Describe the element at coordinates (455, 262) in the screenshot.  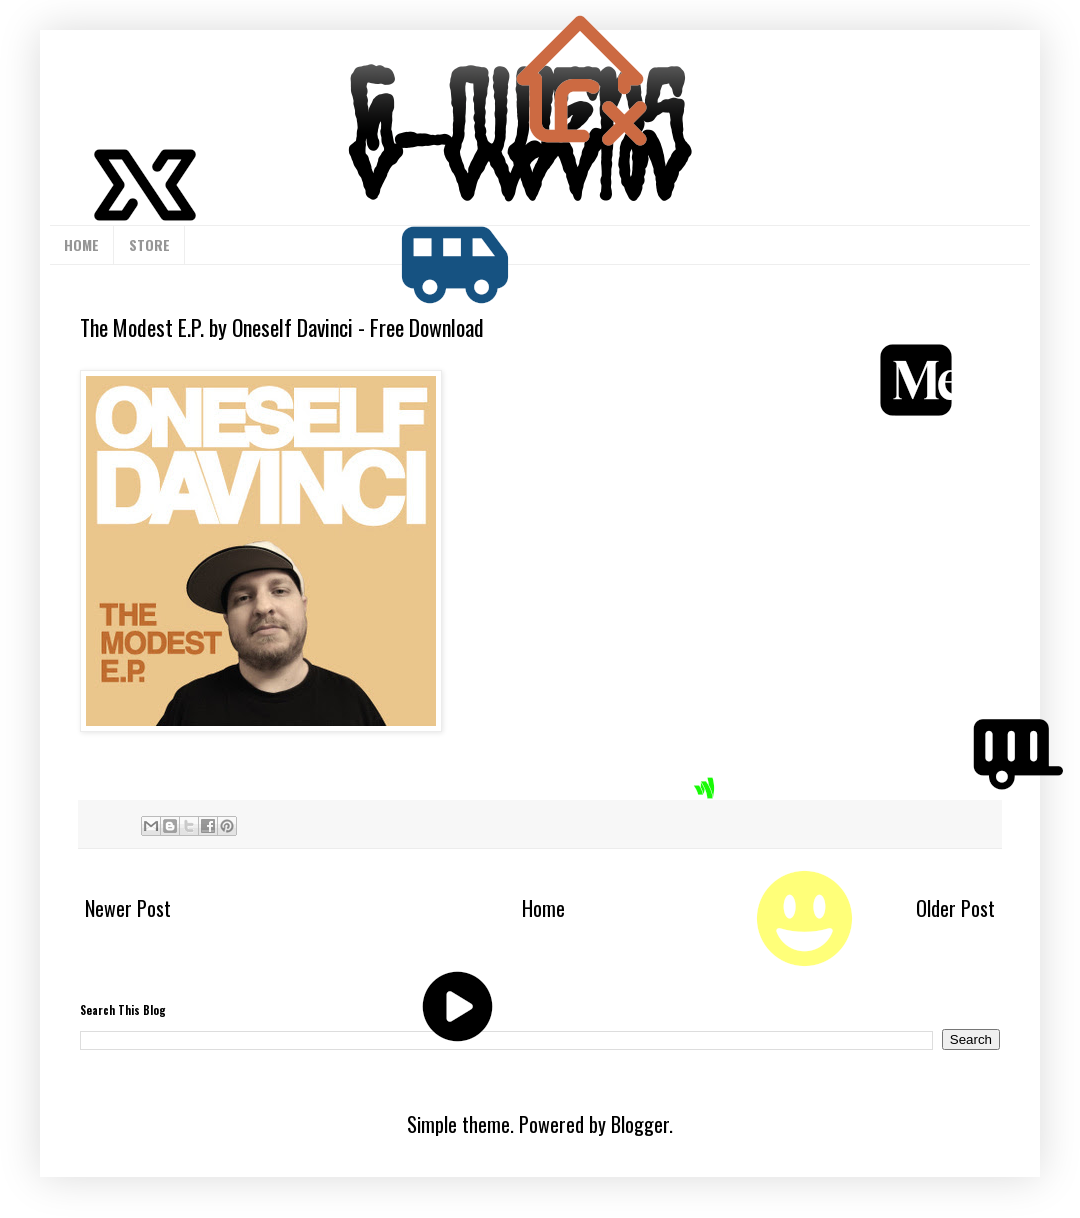
I see `book a shuttle or van service` at that location.